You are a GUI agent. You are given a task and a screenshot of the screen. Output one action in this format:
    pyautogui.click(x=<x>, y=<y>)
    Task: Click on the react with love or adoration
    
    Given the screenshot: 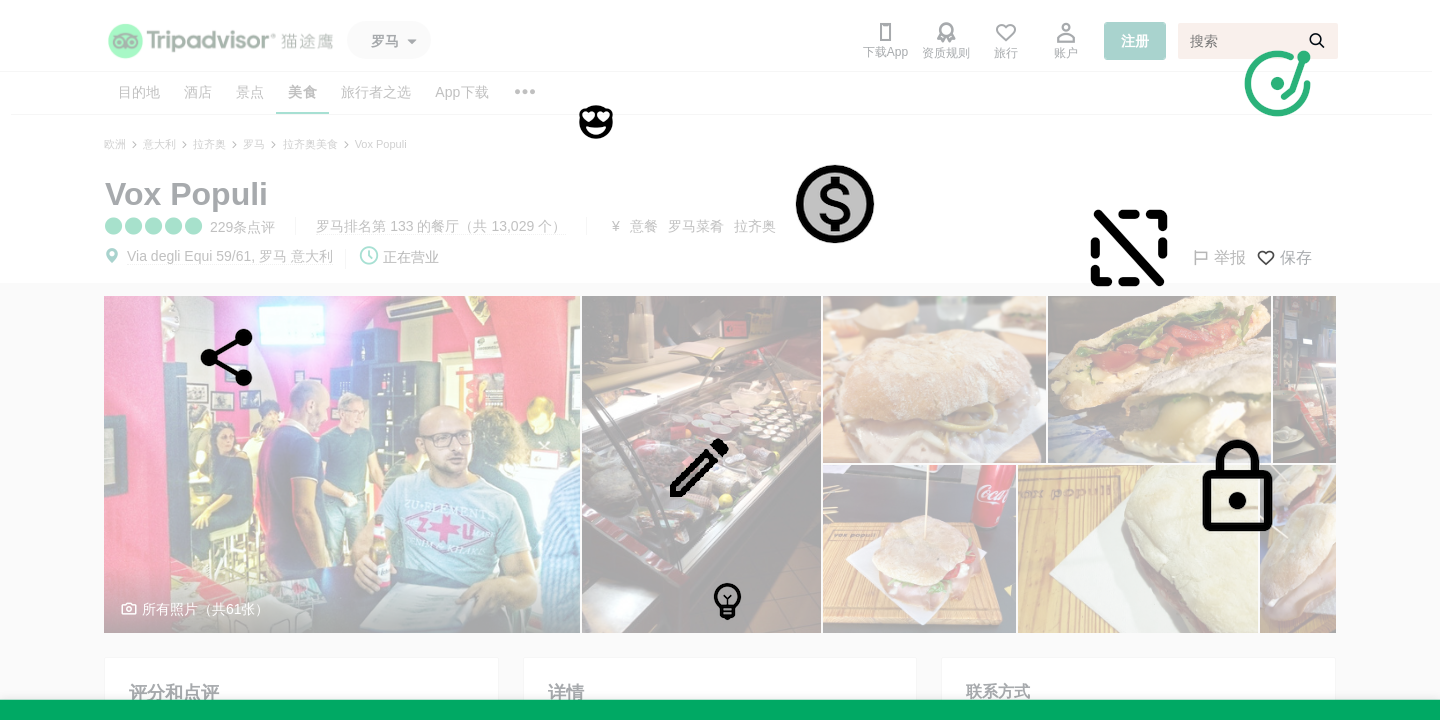 What is the action you would take?
    pyautogui.click(x=596, y=122)
    